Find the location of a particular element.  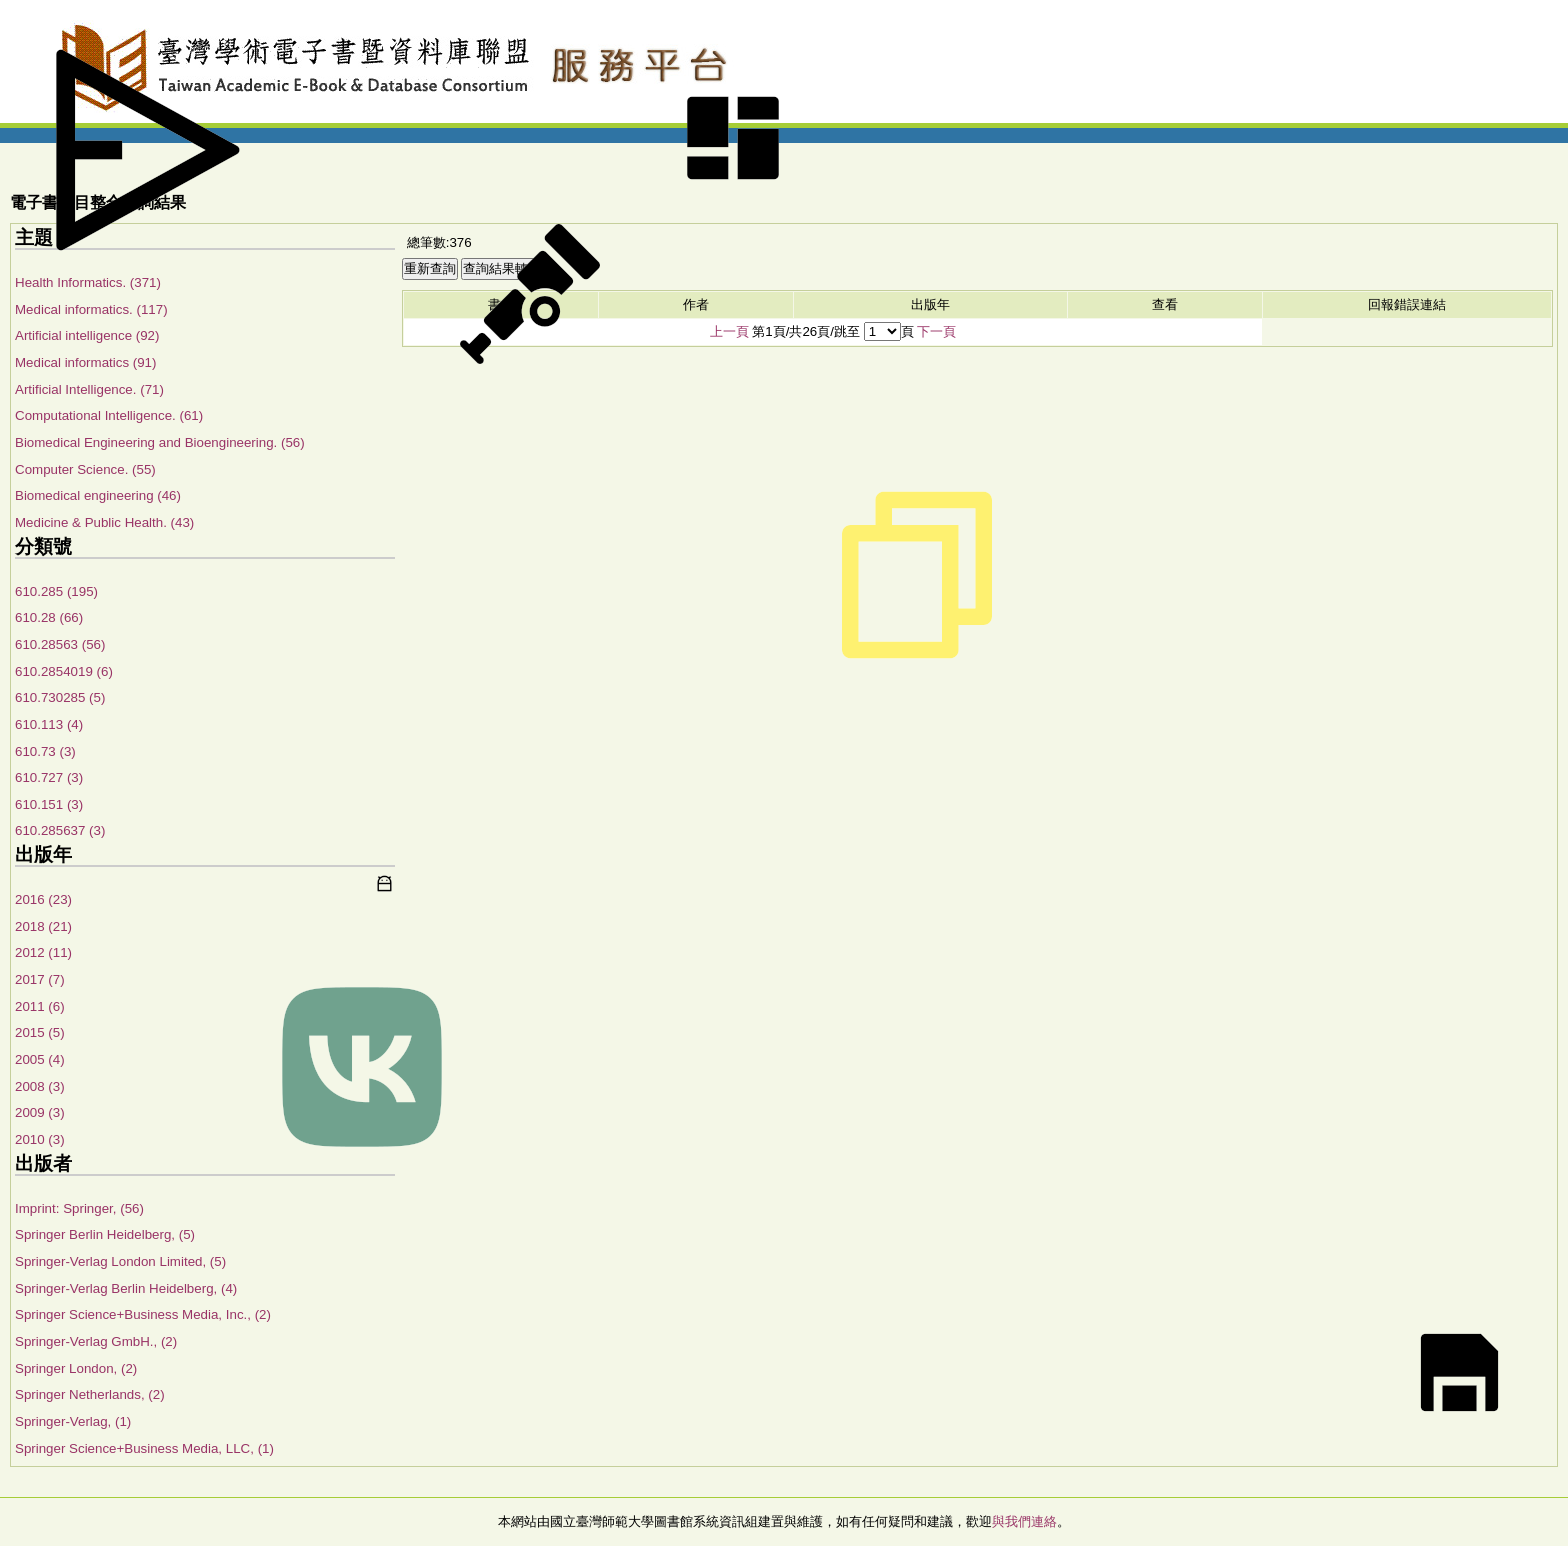

android operating system logo is located at coordinates (384, 883).